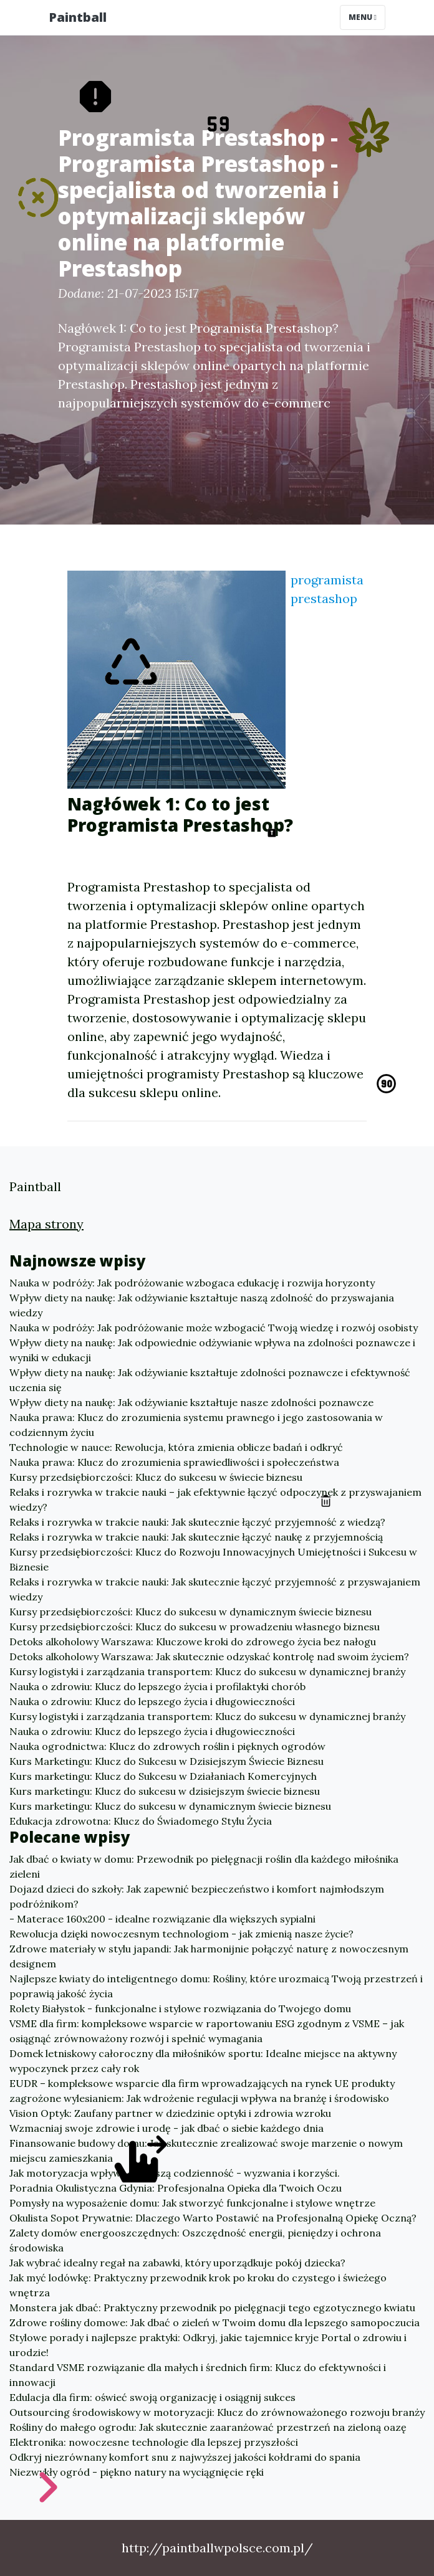 The width and height of the screenshot is (434, 2576). Describe the element at coordinates (47, 2487) in the screenshot. I see `navigate to the next item or screen` at that location.